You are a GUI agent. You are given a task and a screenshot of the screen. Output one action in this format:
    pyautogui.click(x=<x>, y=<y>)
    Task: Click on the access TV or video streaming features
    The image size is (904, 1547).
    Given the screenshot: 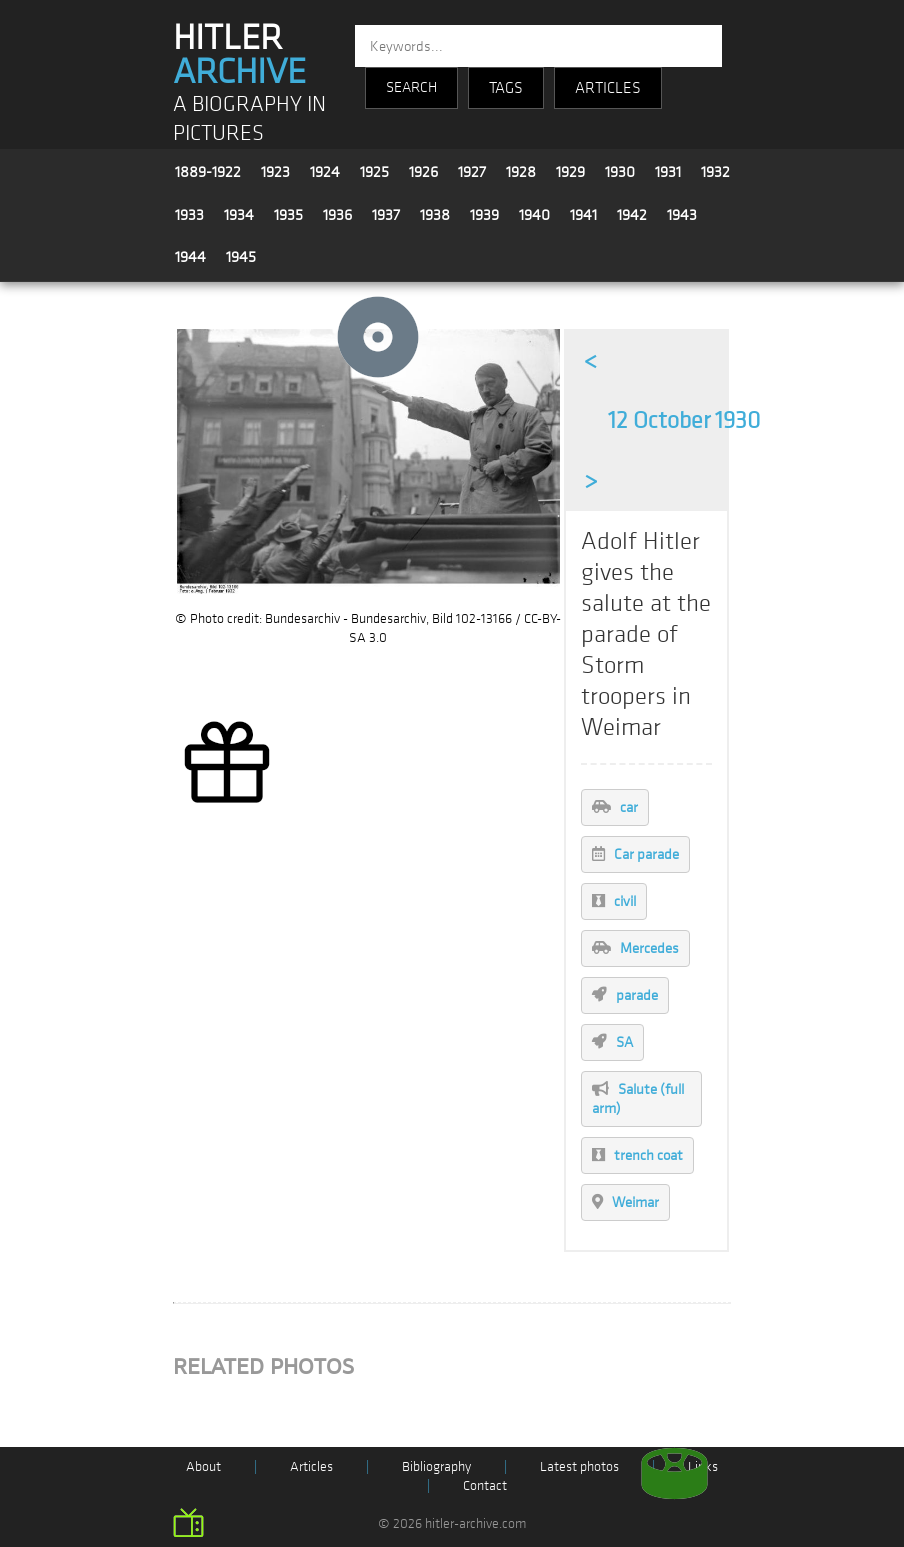 What is the action you would take?
    pyautogui.click(x=188, y=1524)
    